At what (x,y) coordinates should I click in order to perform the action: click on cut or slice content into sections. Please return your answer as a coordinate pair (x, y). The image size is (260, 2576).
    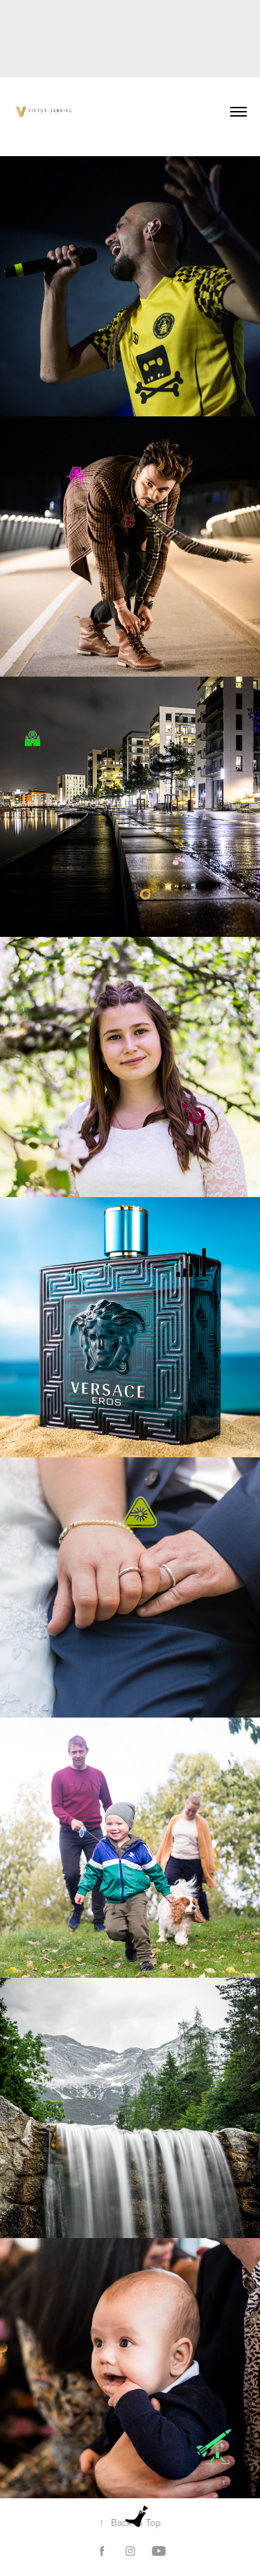
    Looking at the image, I should click on (194, 1113).